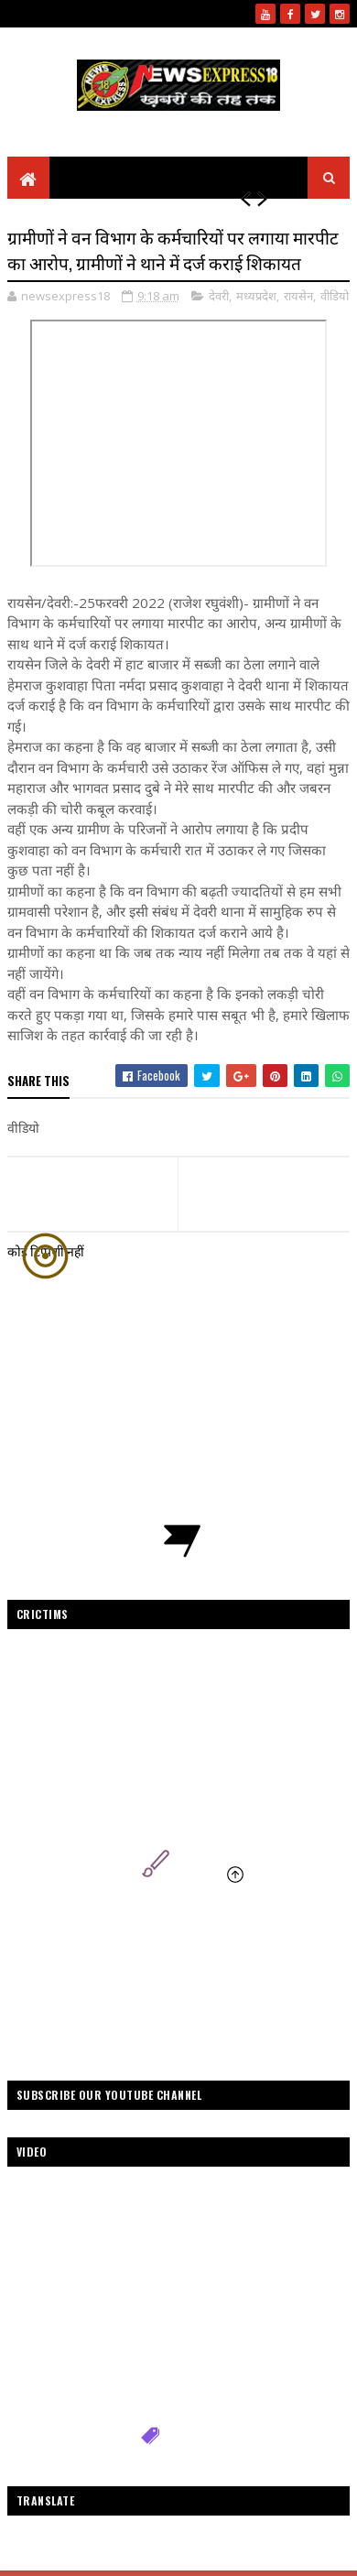  What do you see at coordinates (254, 199) in the screenshot?
I see `view or edit source code` at bounding box center [254, 199].